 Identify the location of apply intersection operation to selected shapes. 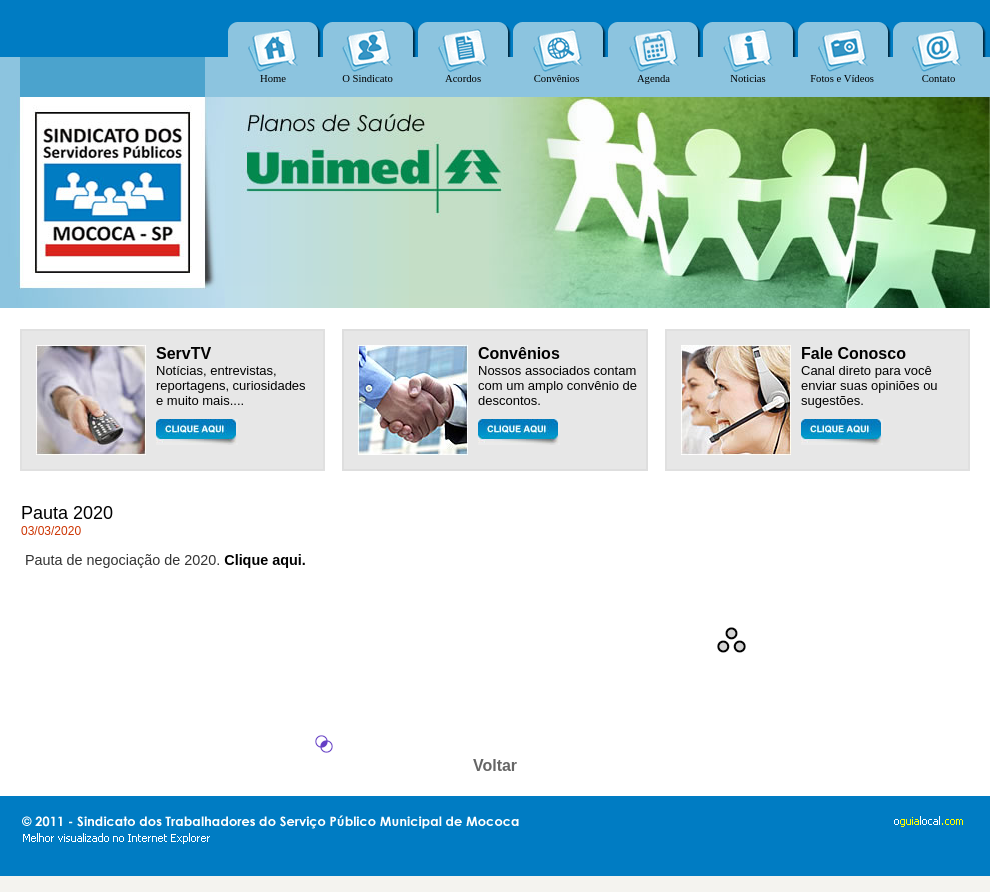
(324, 744).